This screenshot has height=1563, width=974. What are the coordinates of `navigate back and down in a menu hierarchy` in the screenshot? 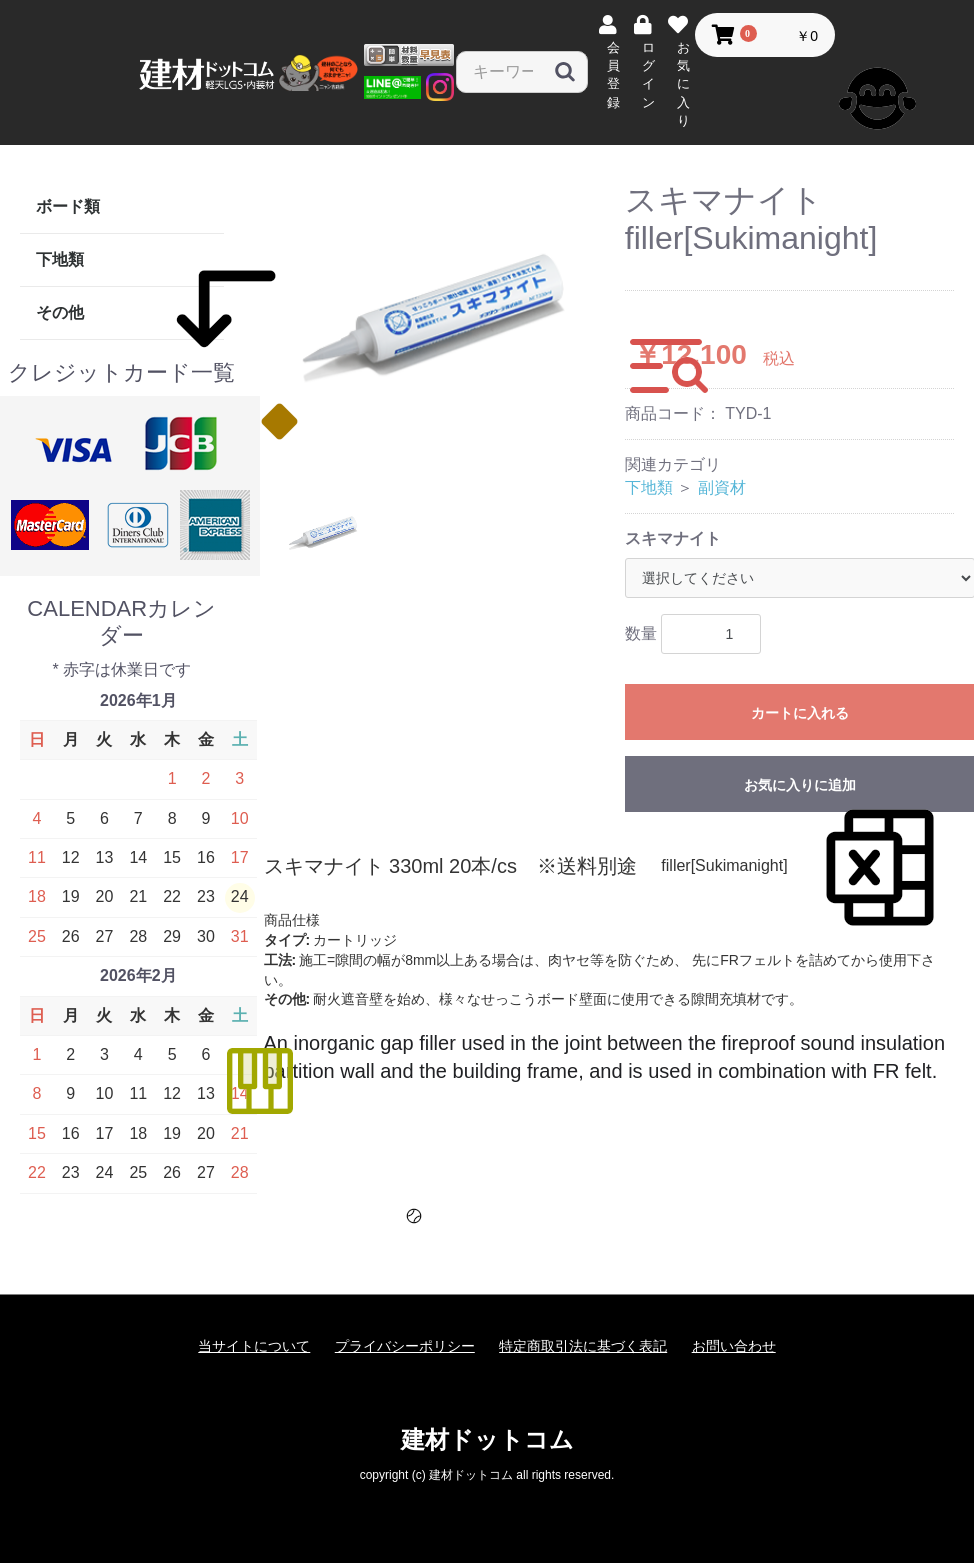 It's located at (222, 301).